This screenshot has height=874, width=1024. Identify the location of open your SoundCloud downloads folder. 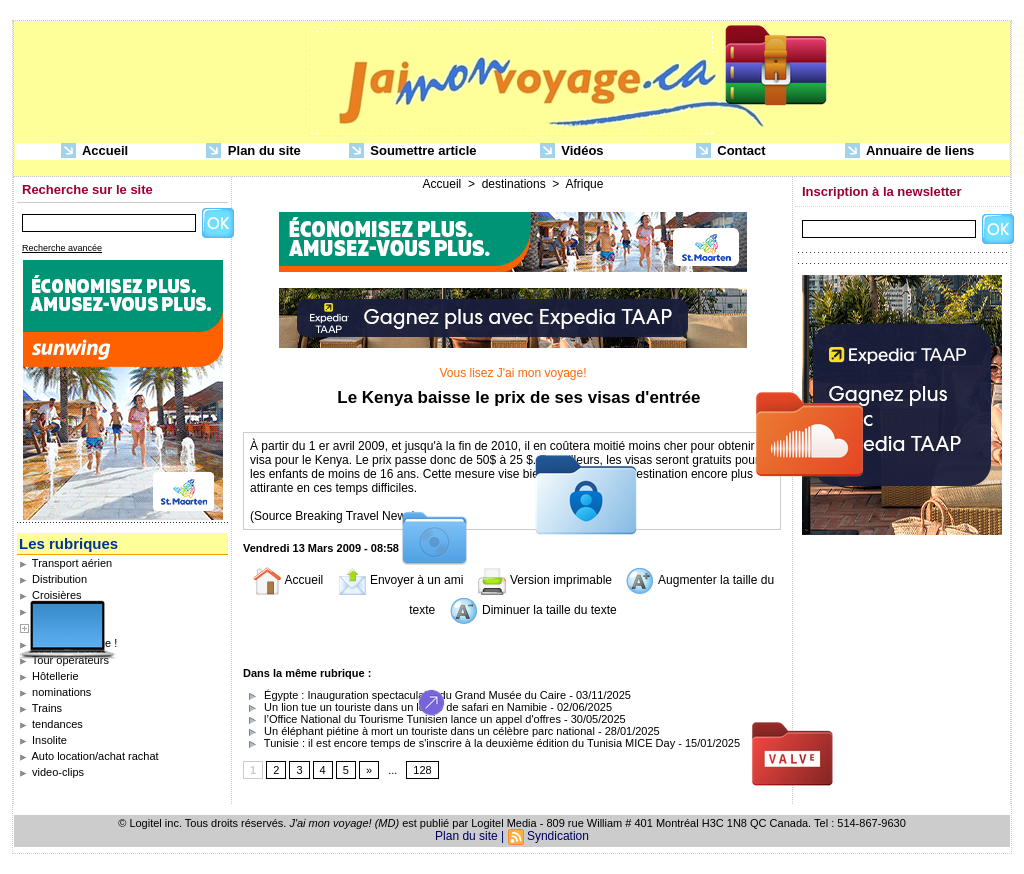
(809, 437).